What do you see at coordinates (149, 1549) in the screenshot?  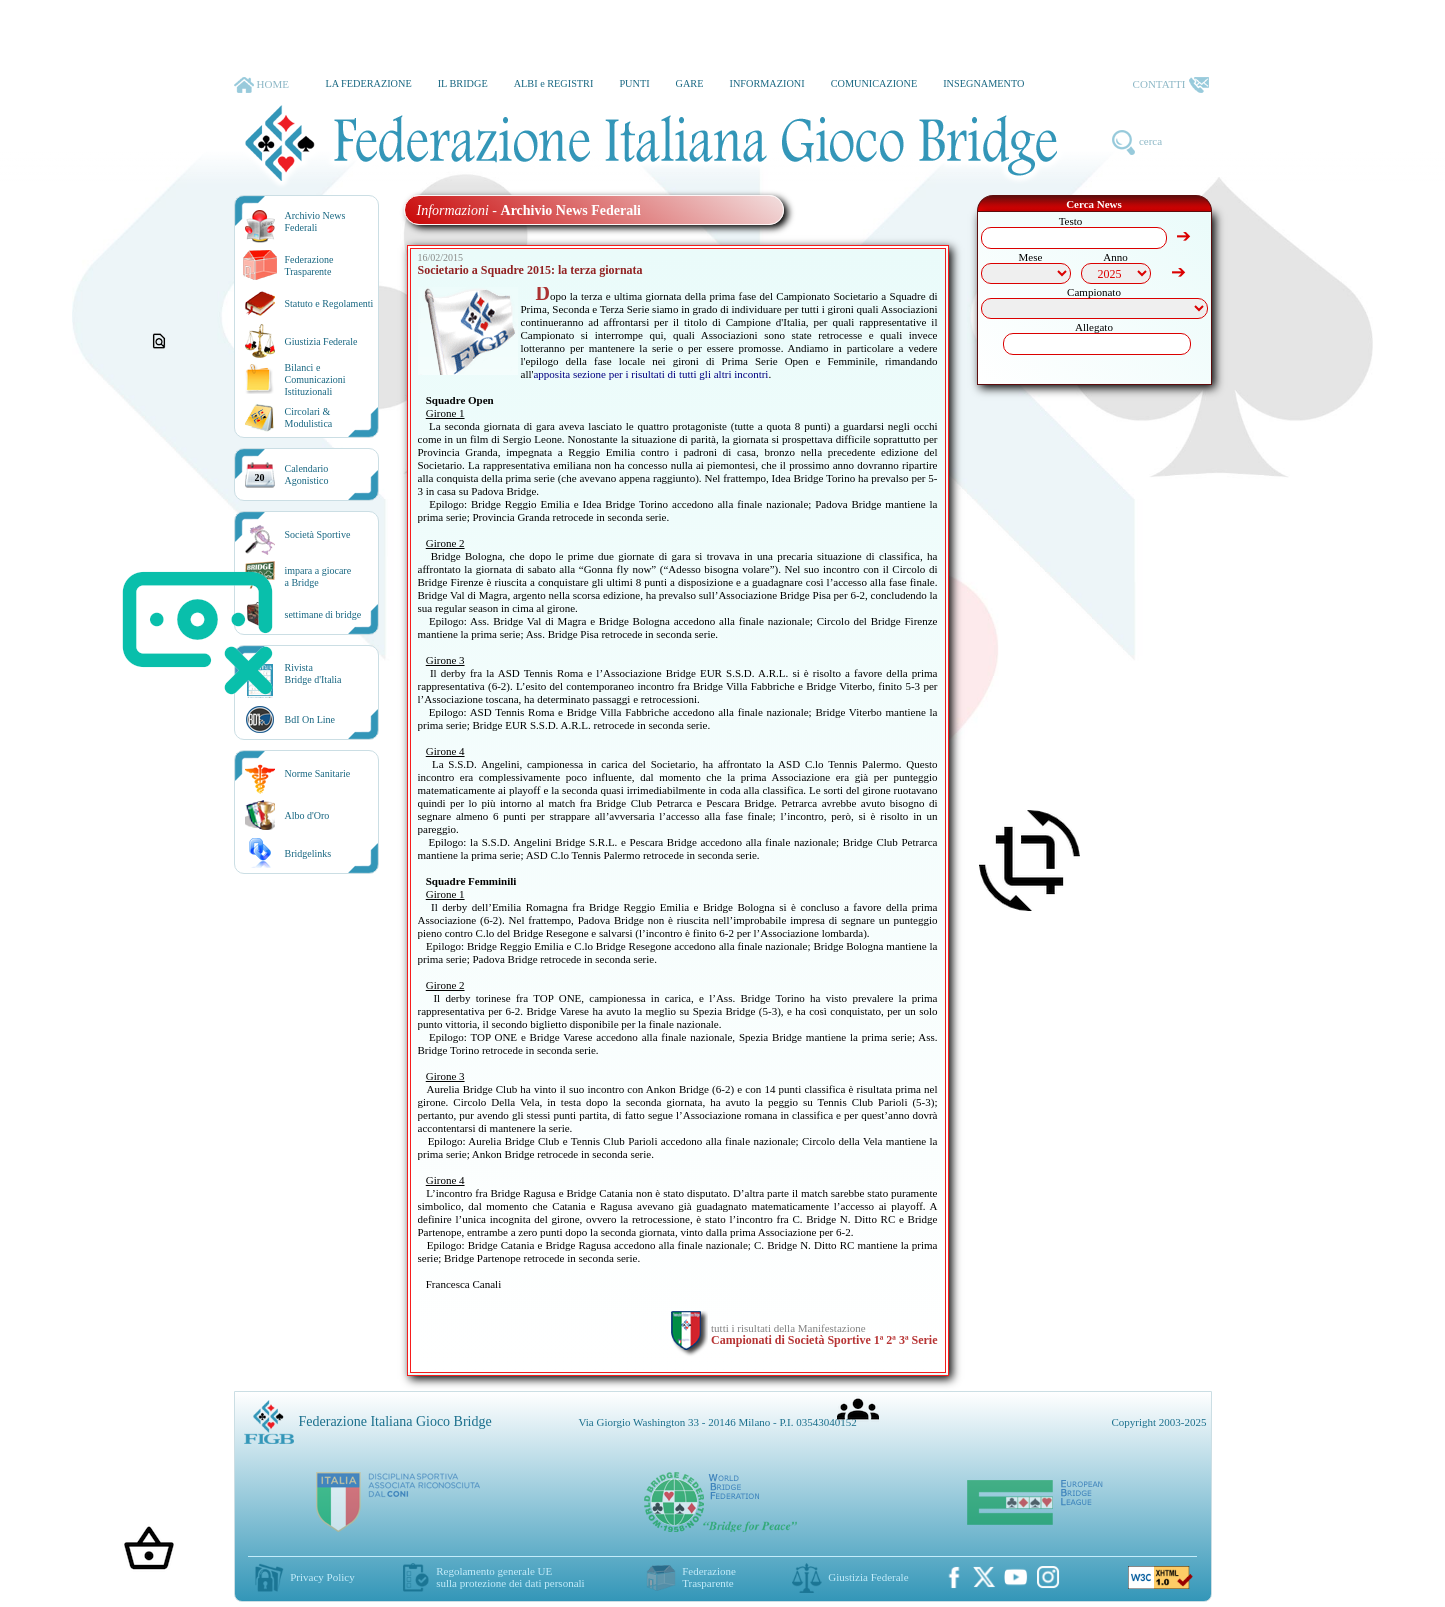 I see `view your shopping basket` at bounding box center [149, 1549].